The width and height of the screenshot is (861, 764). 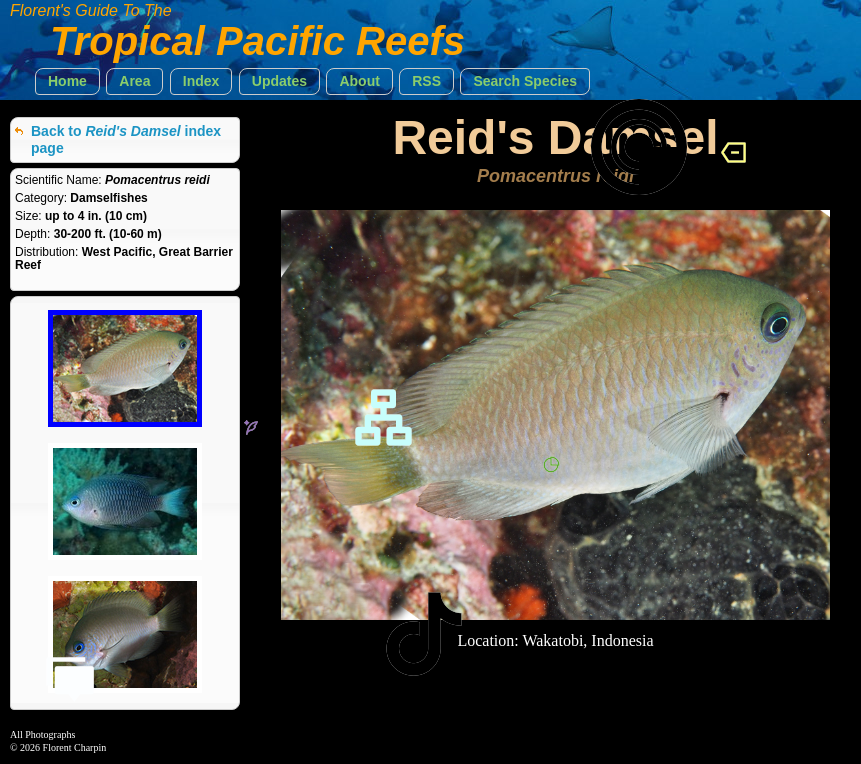 I want to click on view organization hierarchy, so click(x=383, y=417).